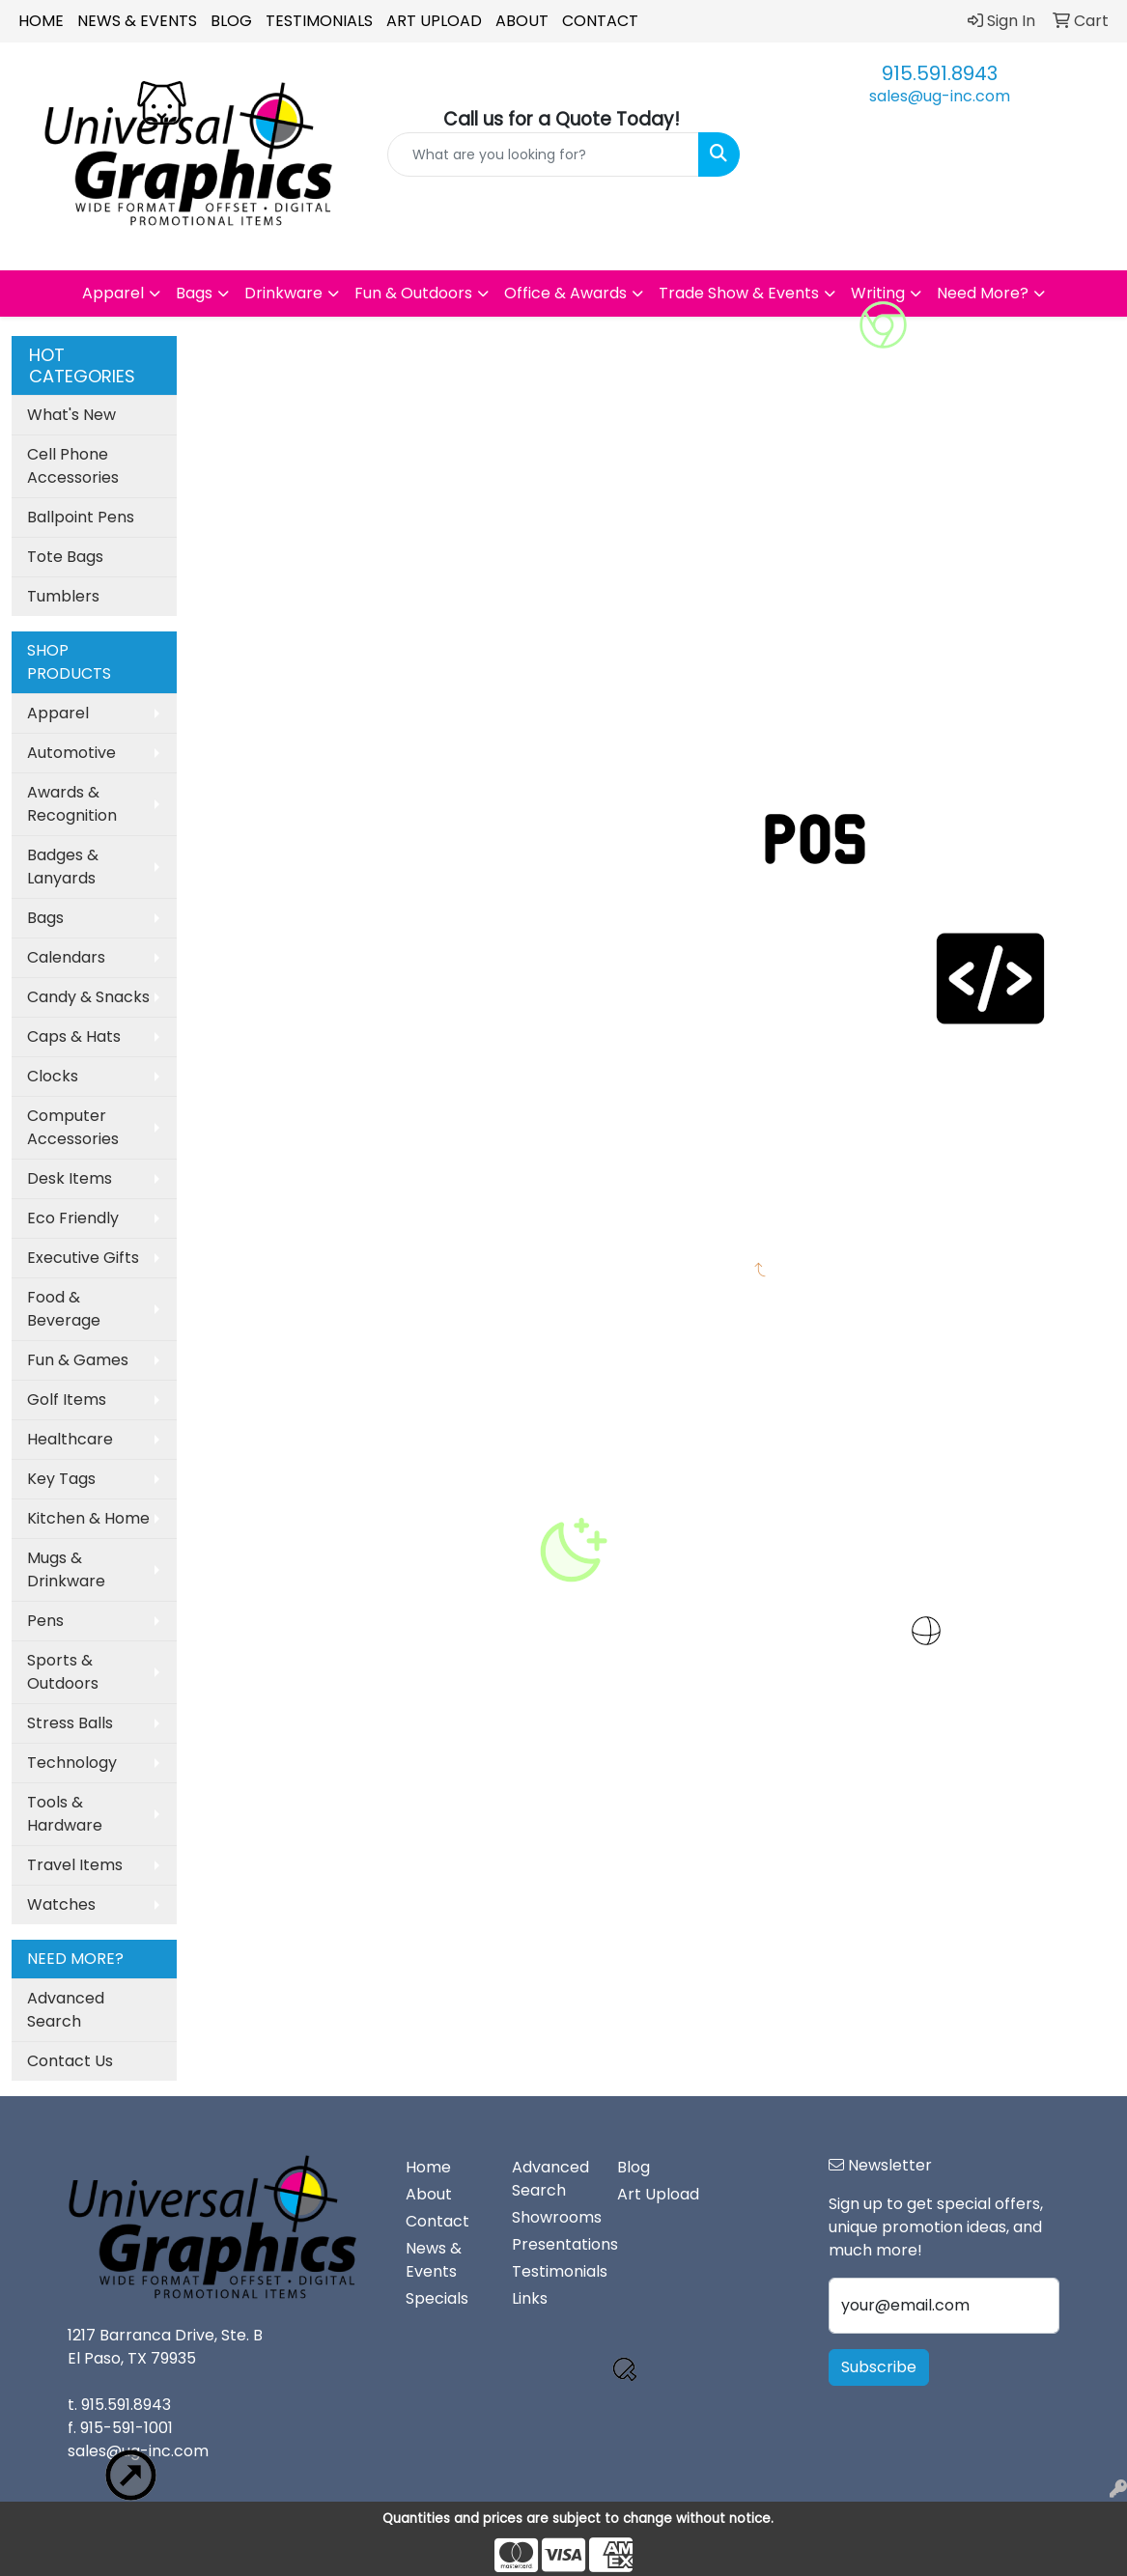 The height and width of the screenshot is (2576, 1127). I want to click on toggle dark mode or night theme, so click(571, 1551).